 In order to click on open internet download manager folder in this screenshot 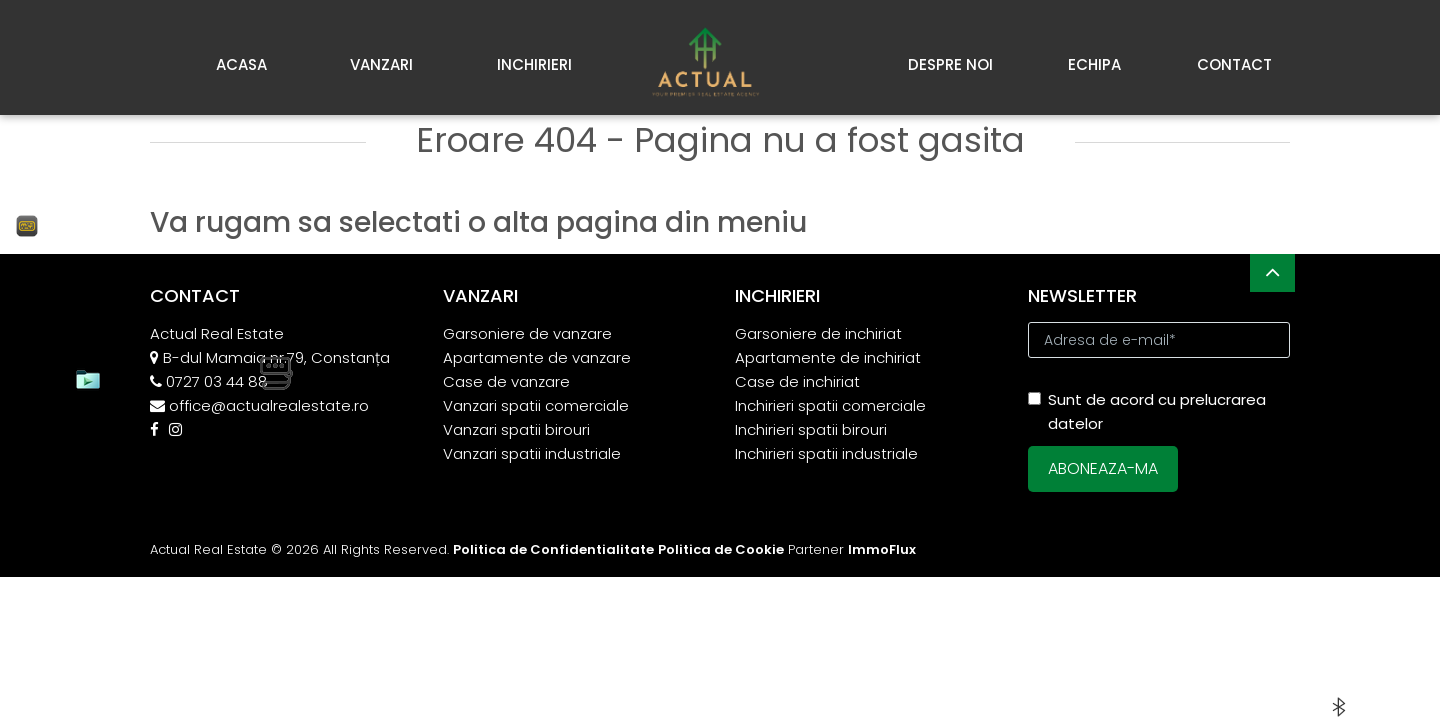, I will do `click(88, 380)`.